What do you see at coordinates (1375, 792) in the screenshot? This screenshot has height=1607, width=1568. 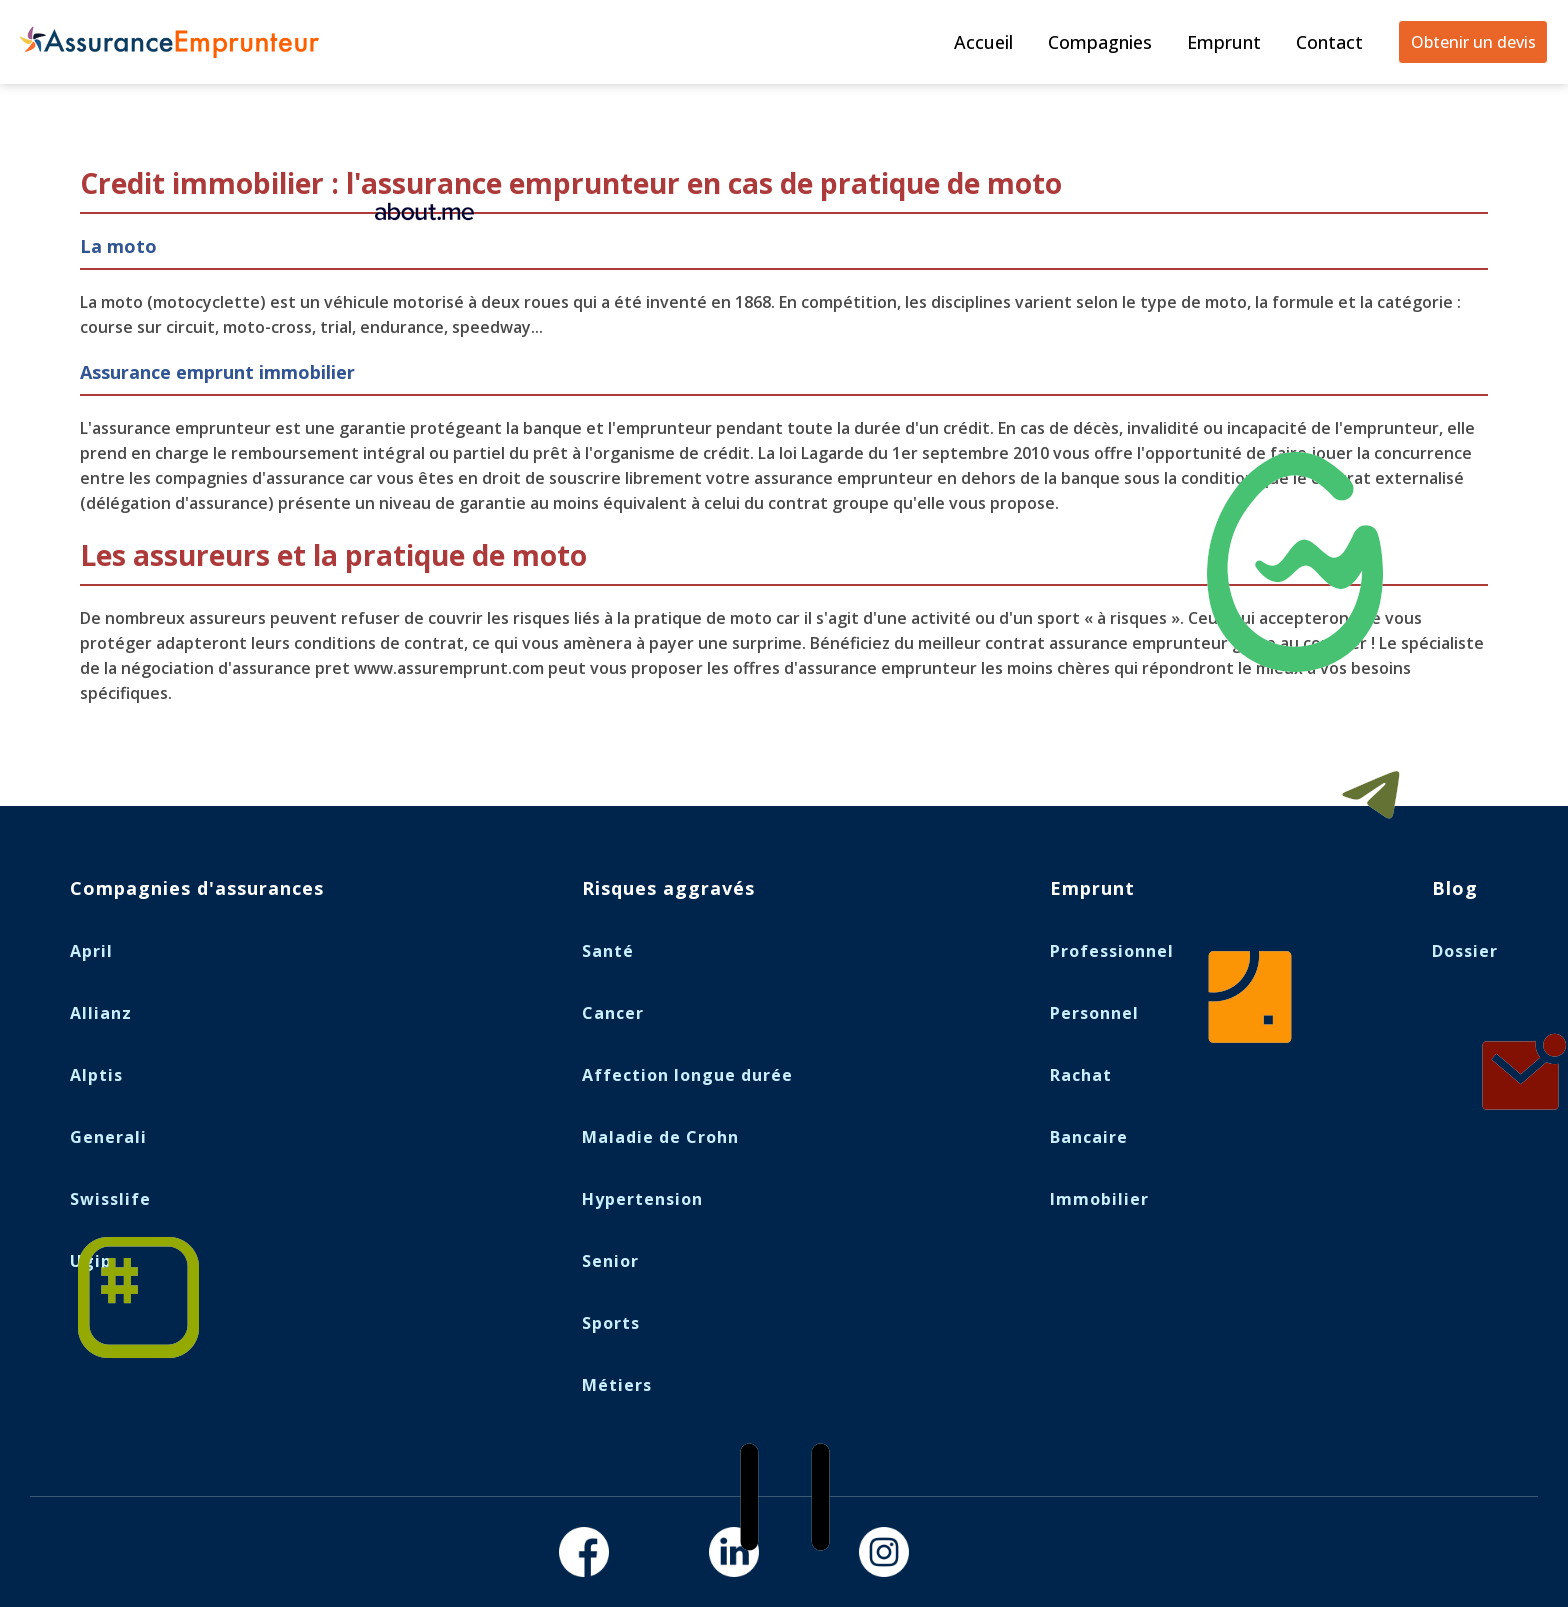 I see `open telegram messaging app` at bounding box center [1375, 792].